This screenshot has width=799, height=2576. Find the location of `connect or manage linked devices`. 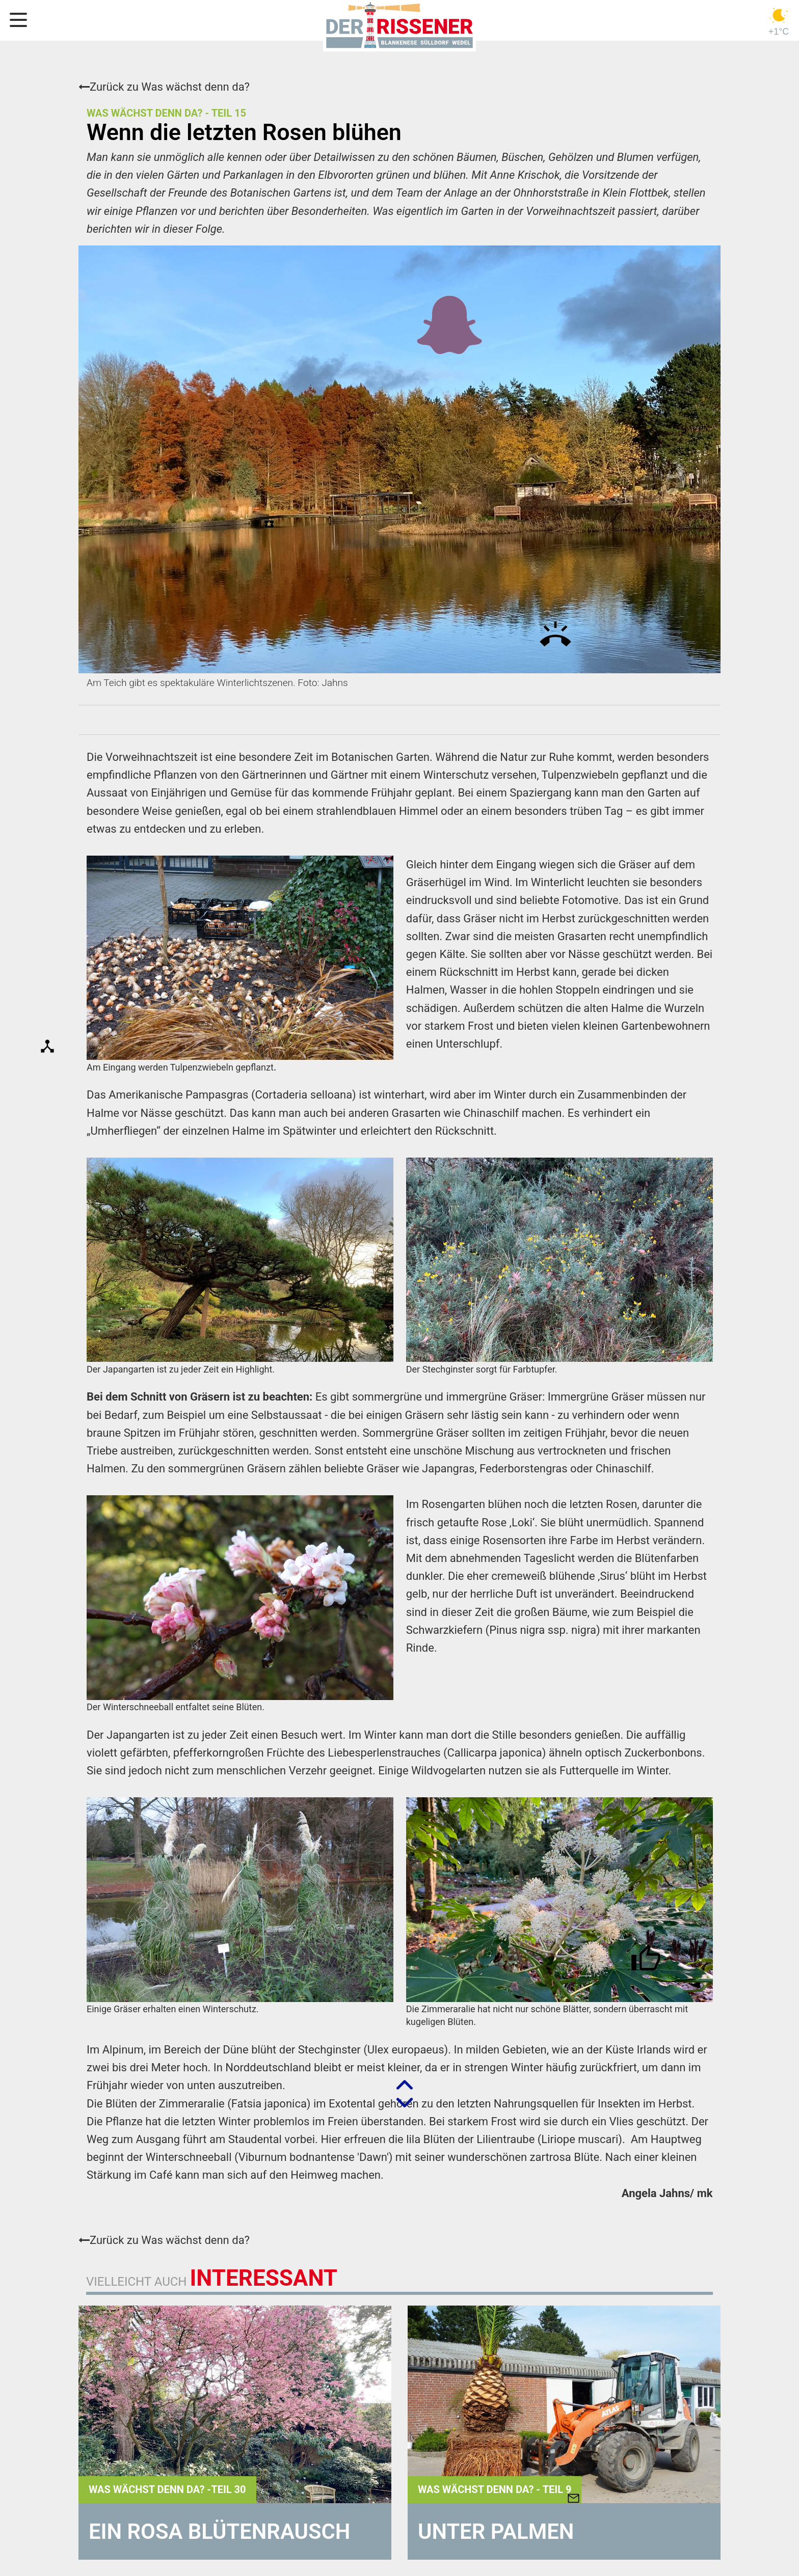

connect or manage linked devices is located at coordinates (47, 1046).